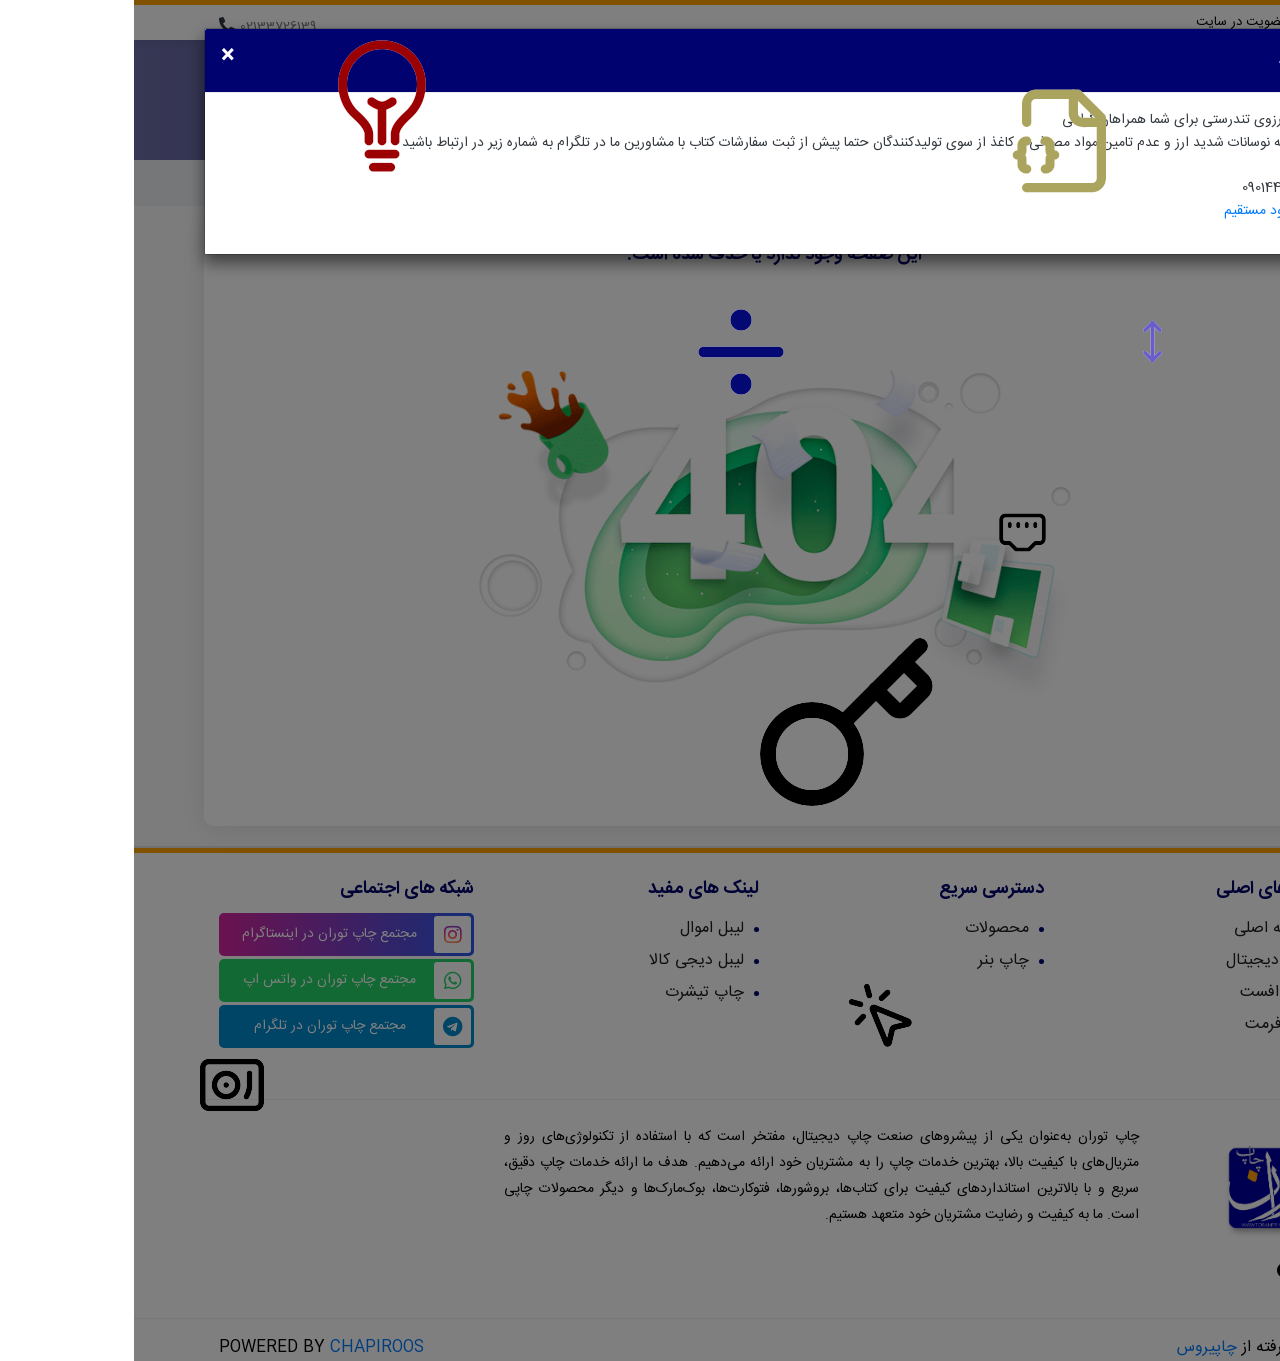 The image size is (1280, 1361). What do you see at coordinates (1152, 341) in the screenshot?
I see `resize element vertically` at bounding box center [1152, 341].